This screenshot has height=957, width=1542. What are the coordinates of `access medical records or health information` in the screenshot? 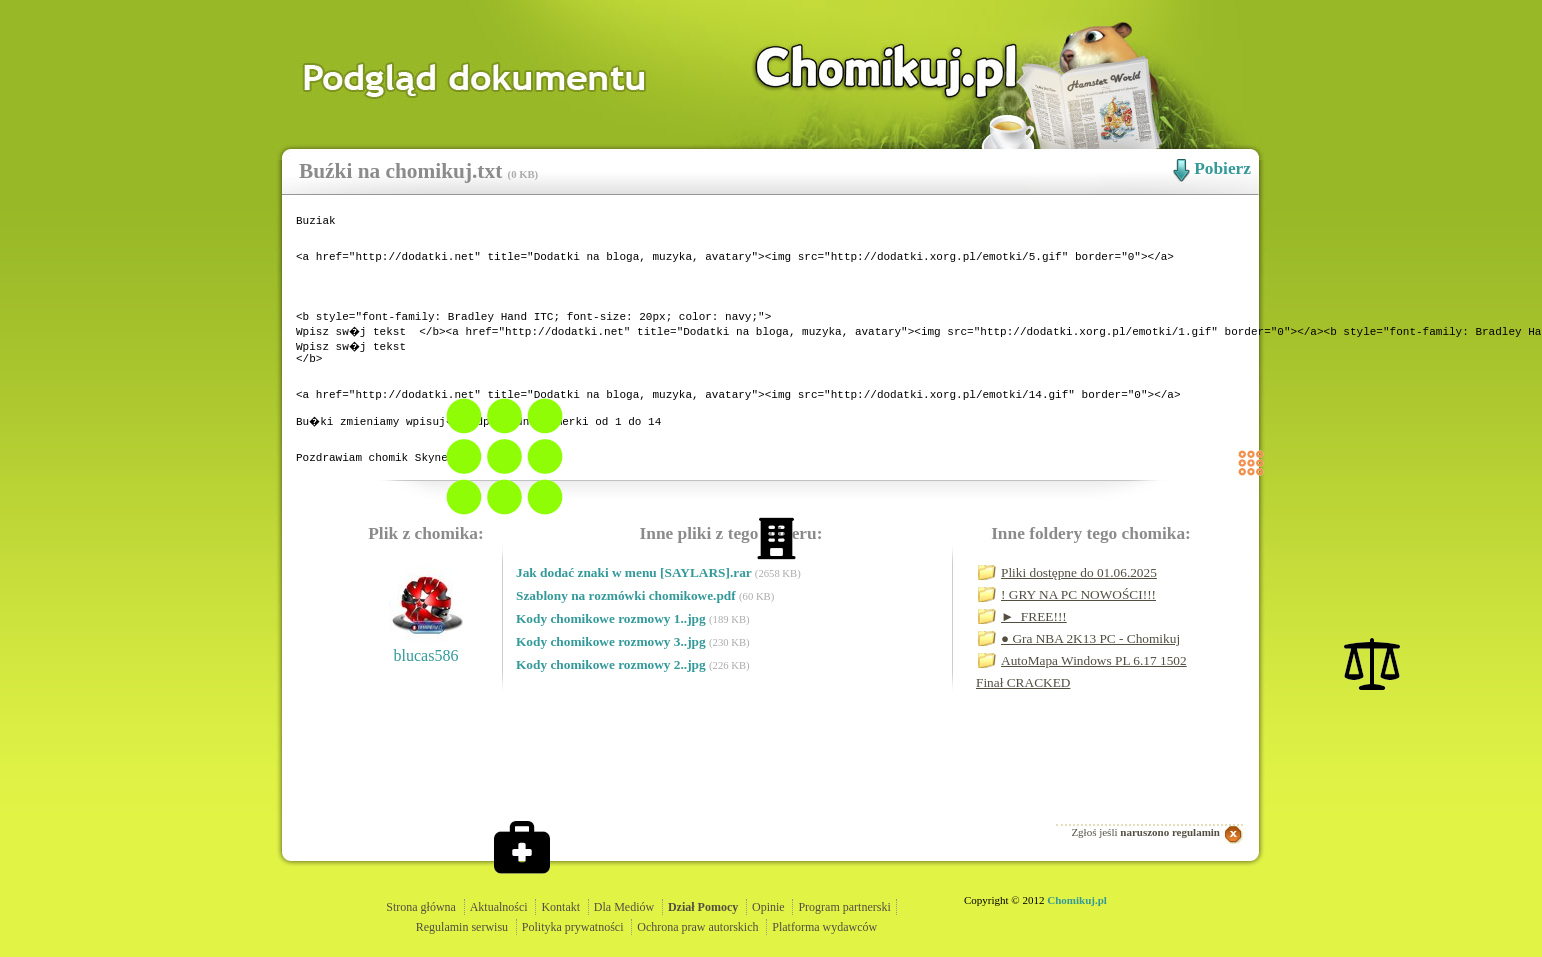 It's located at (522, 849).